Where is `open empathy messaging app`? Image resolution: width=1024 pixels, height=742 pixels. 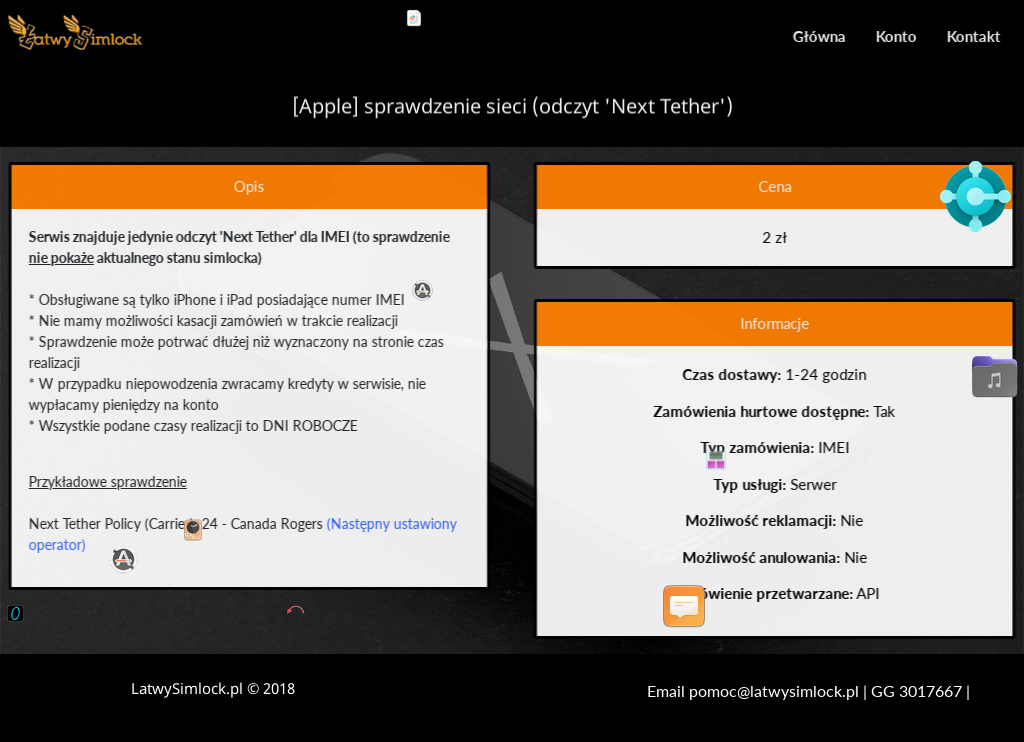 open empathy messaging app is located at coordinates (684, 606).